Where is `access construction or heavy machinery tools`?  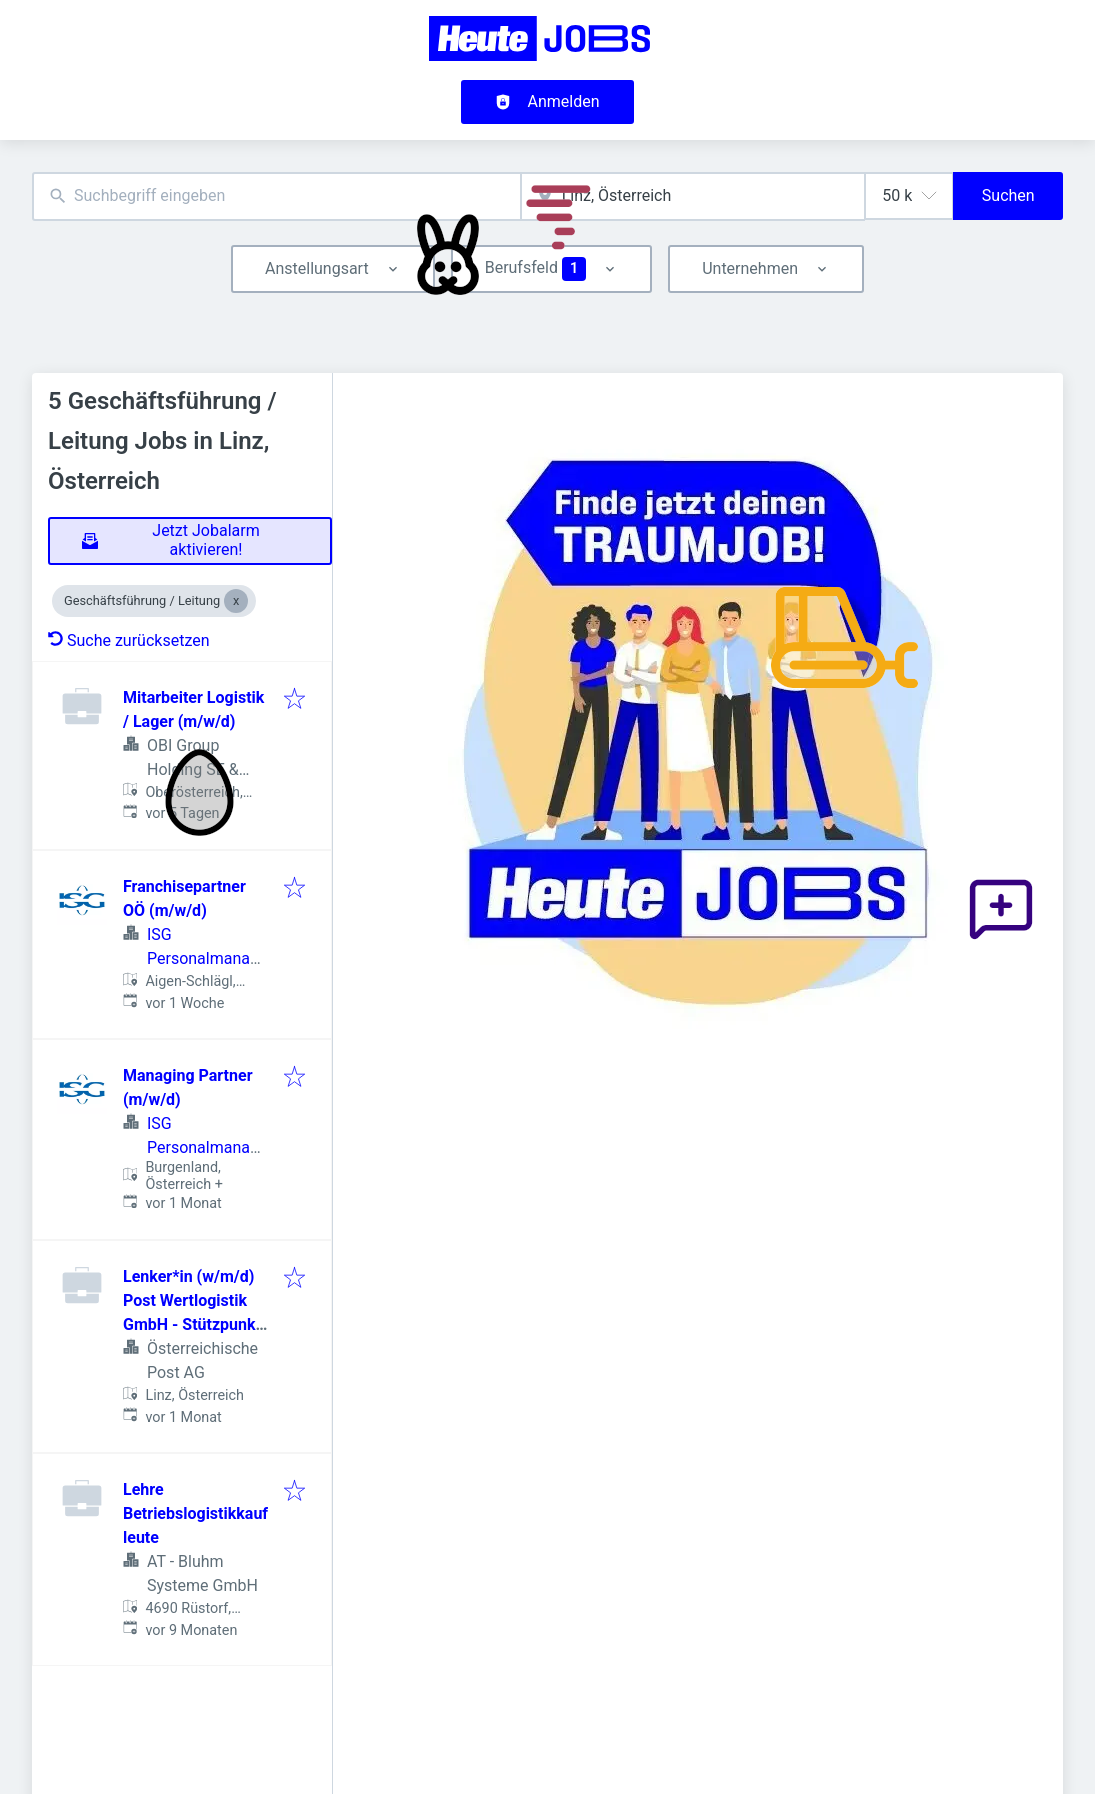
access construction or heavy machinery tools is located at coordinates (844, 637).